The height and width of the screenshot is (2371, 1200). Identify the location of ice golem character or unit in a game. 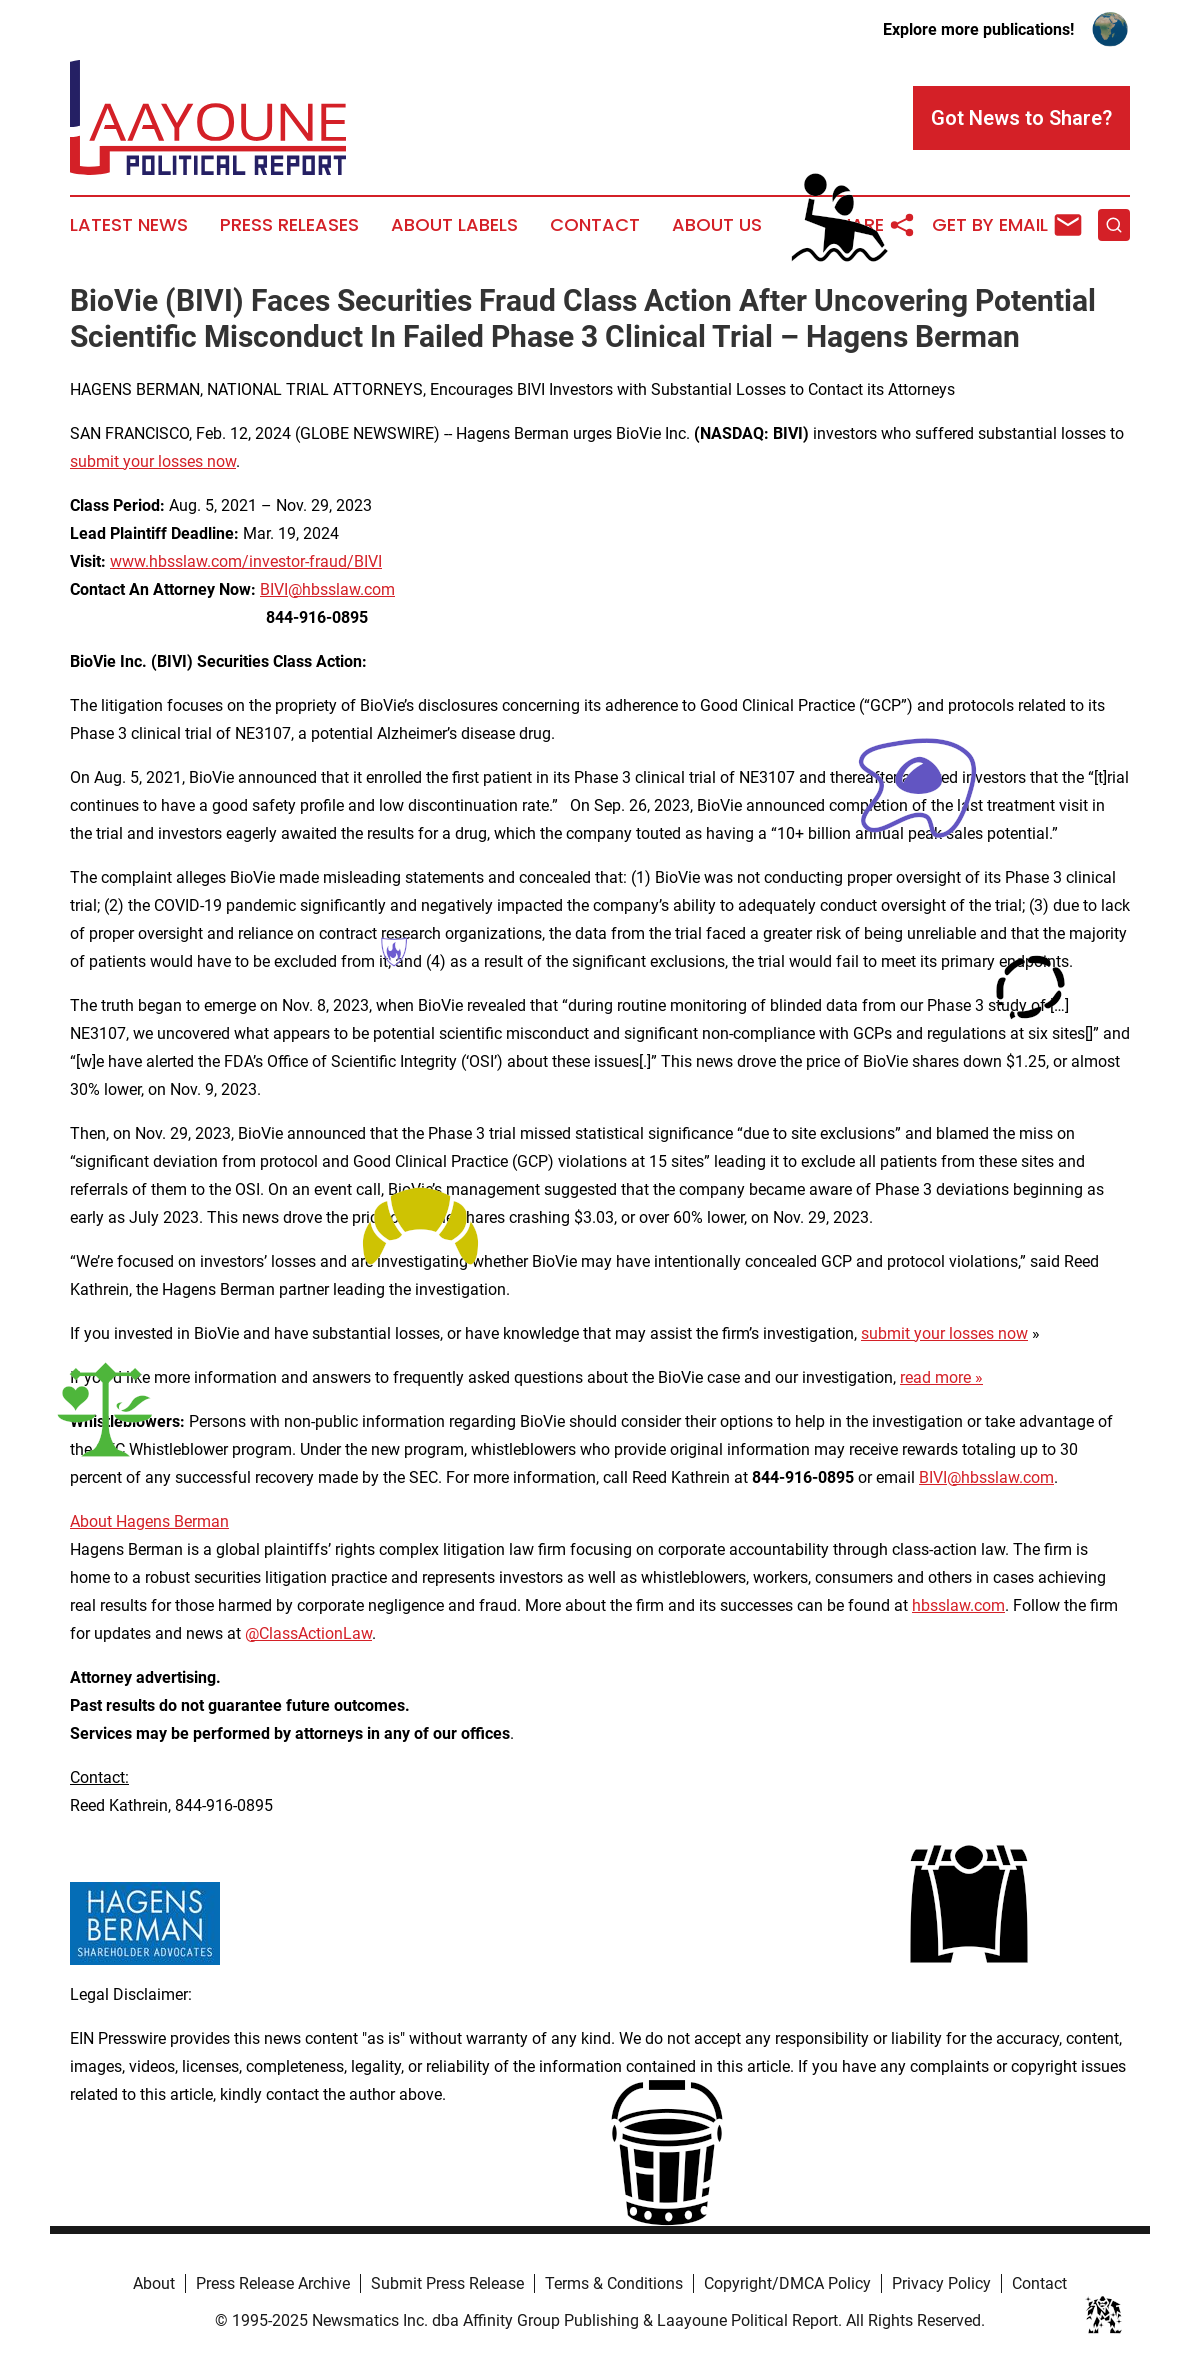
(1103, 2314).